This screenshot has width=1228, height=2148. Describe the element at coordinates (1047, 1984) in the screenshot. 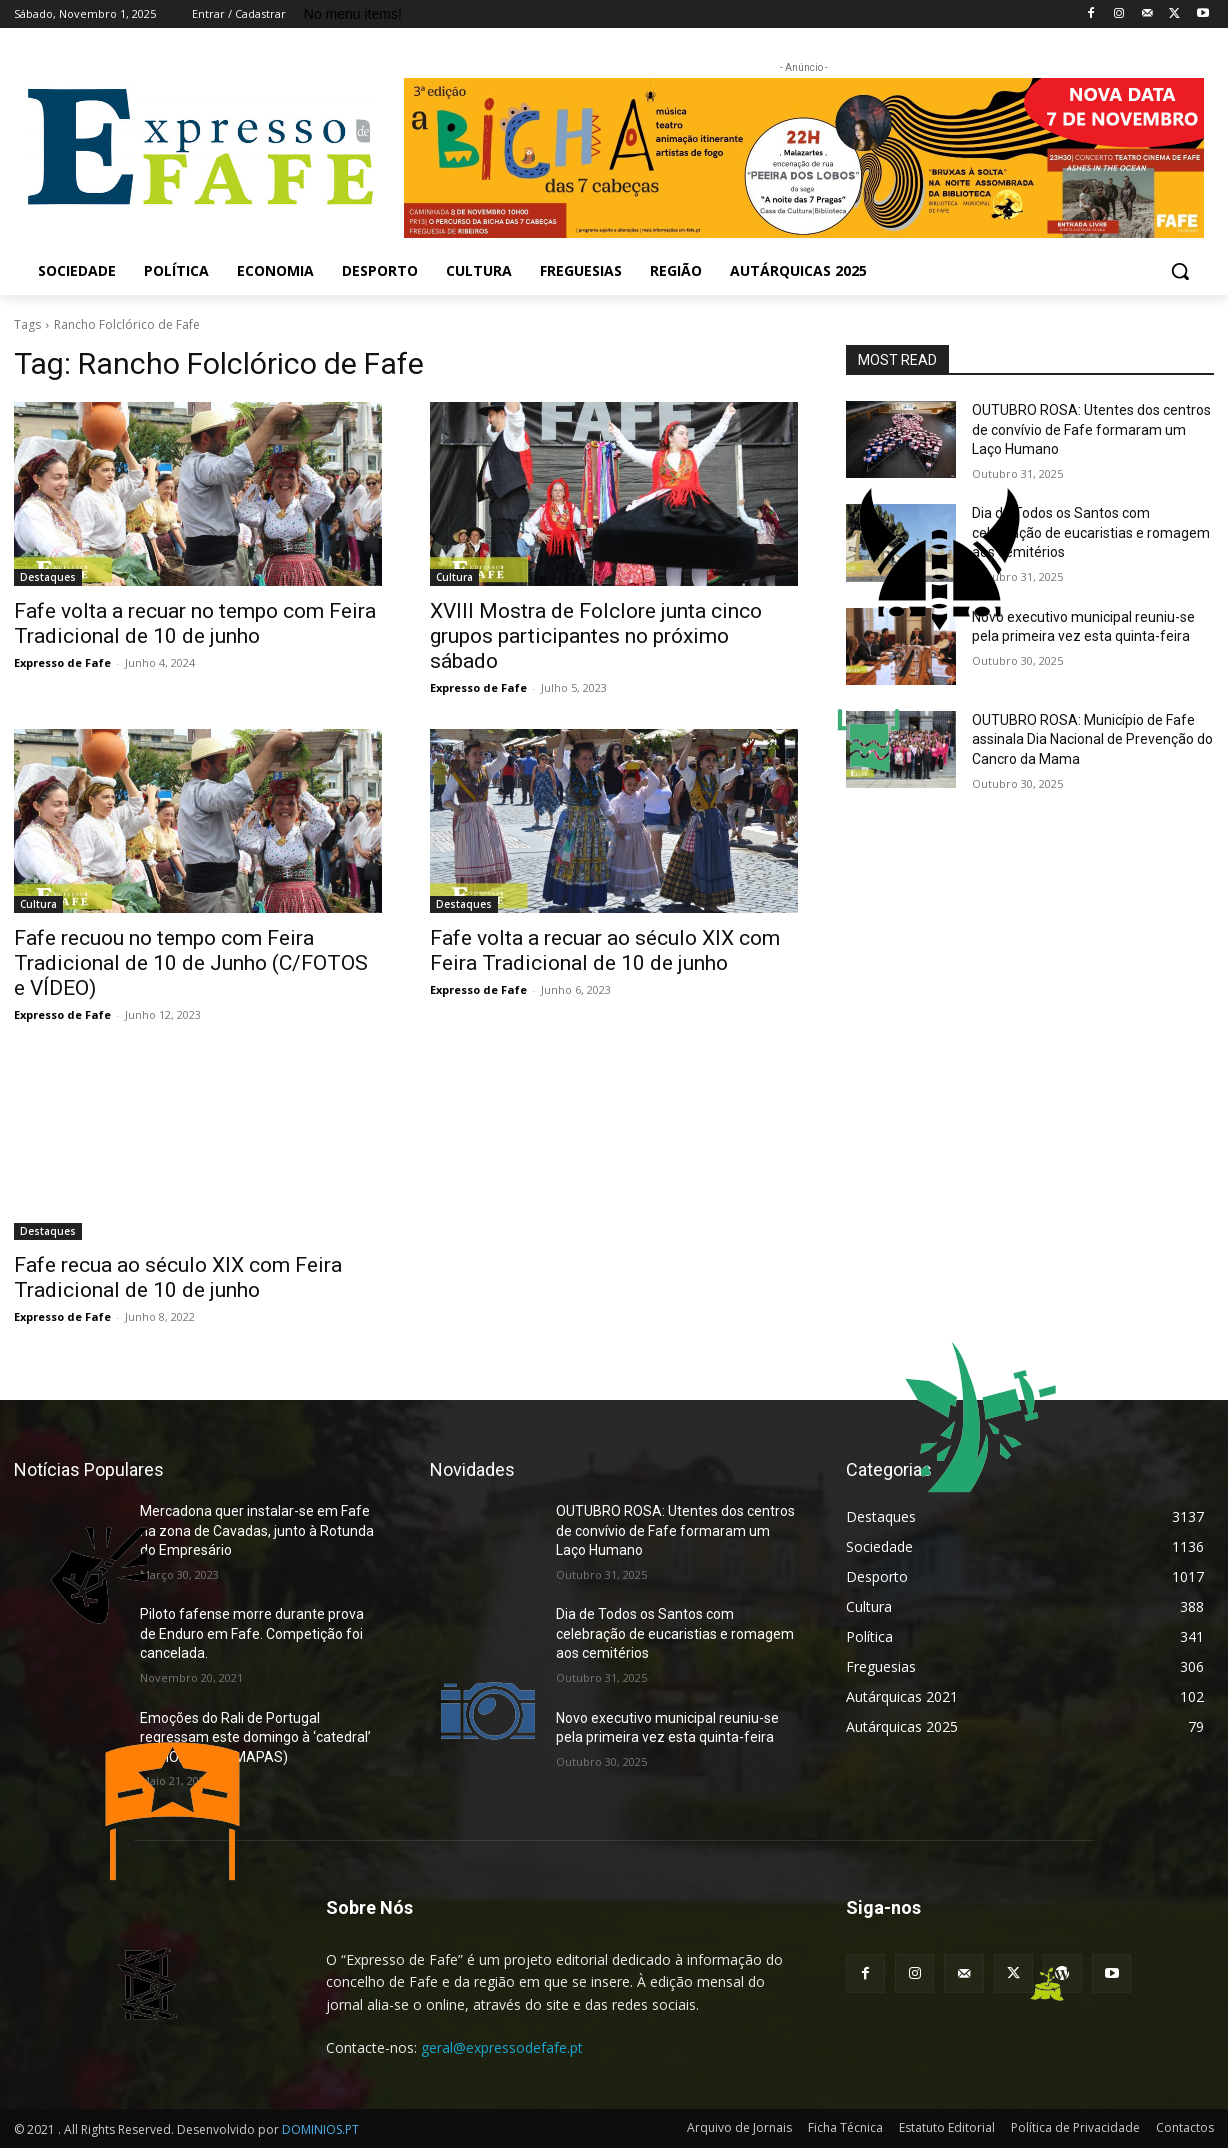

I see `indicates resource regeneration in progress` at that location.